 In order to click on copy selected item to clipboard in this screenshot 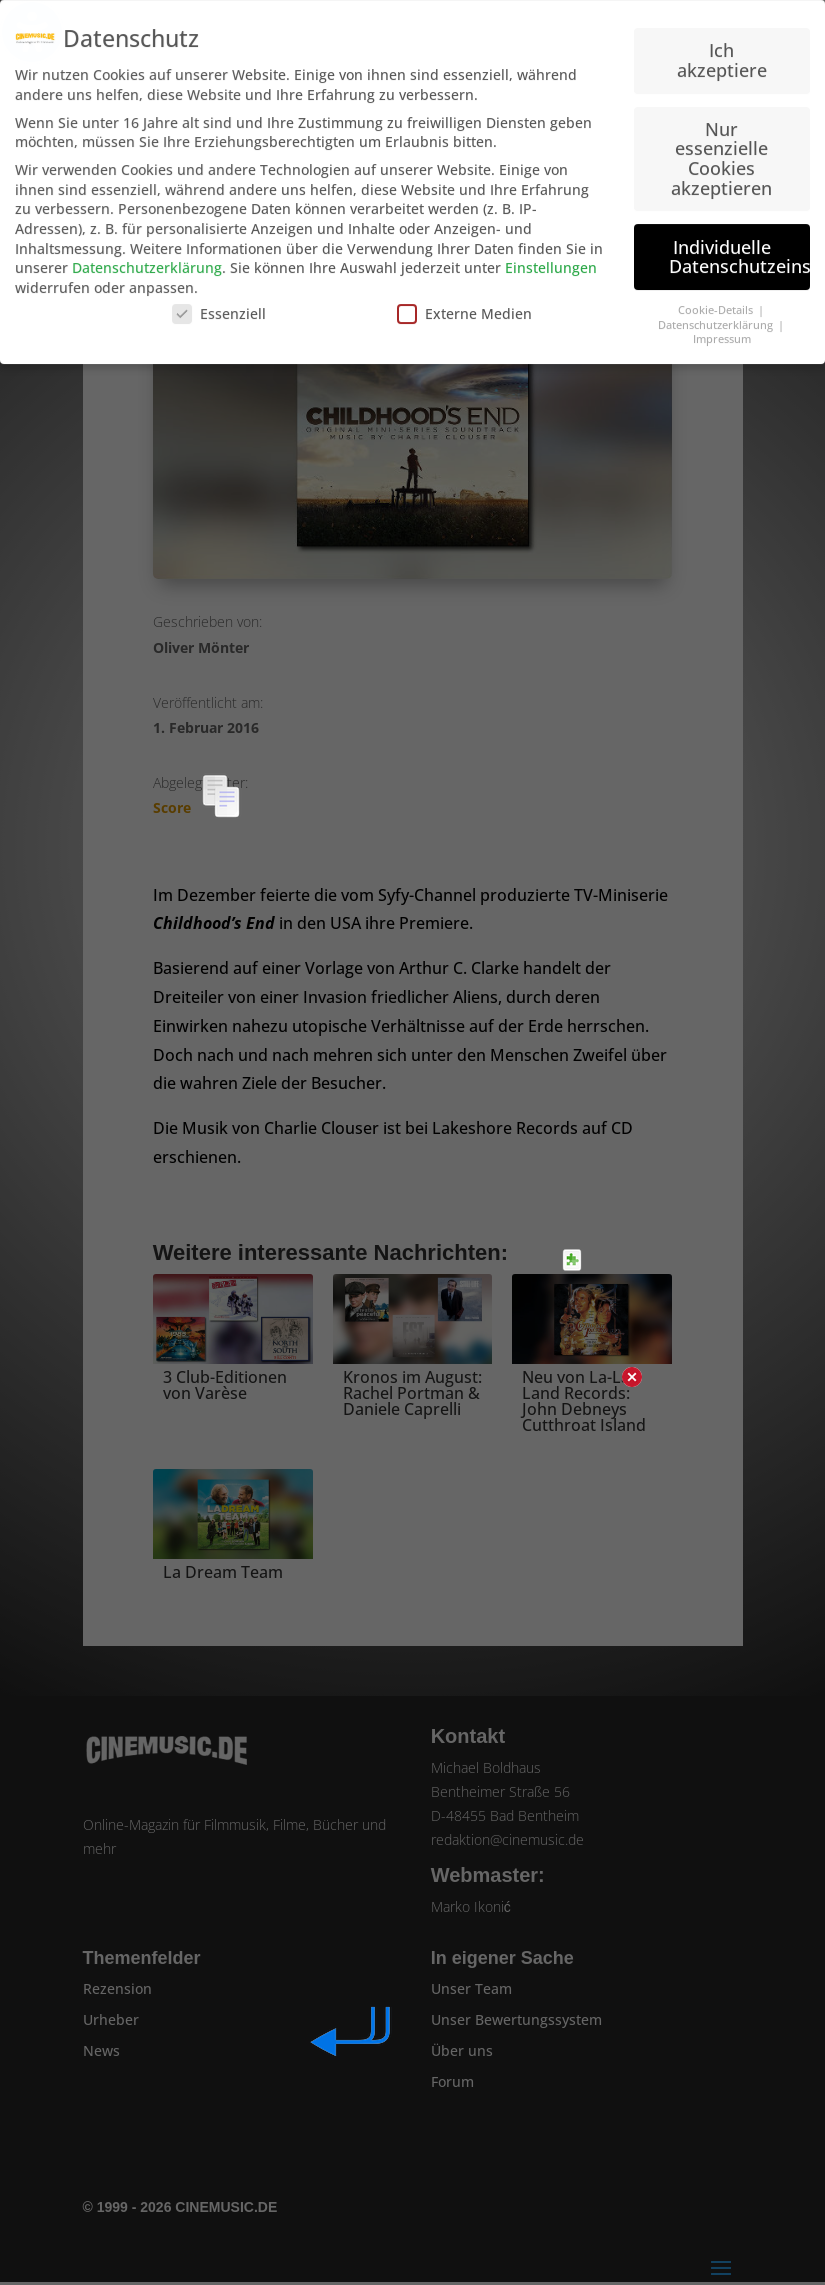, I will do `click(221, 796)`.